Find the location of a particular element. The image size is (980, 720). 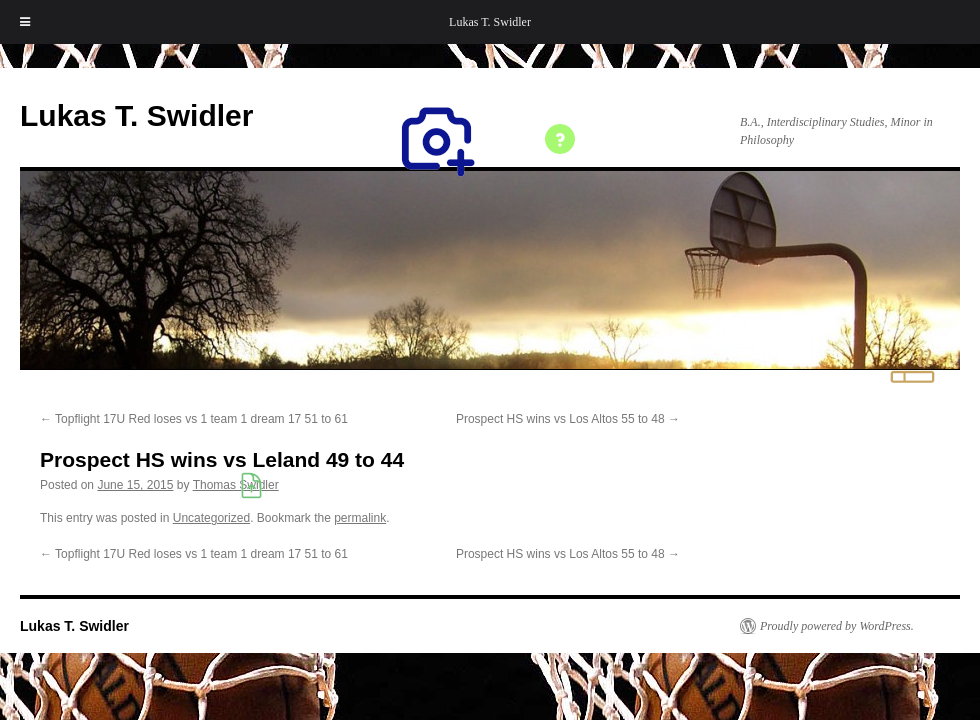

upload a document or file is located at coordinates (251, 485).